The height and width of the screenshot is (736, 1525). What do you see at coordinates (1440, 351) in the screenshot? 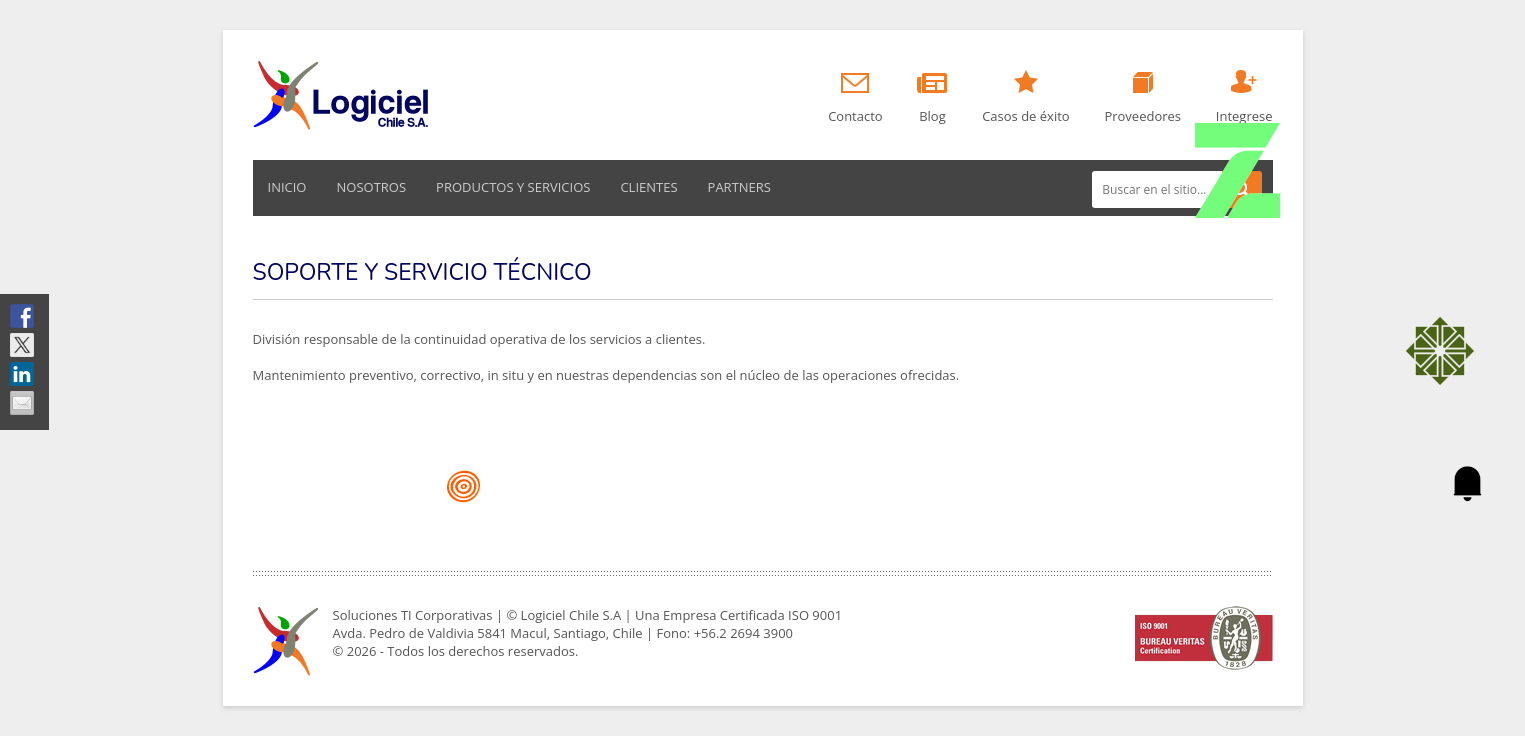
I see `centos linux distribution logo` at bounding box center [1440, 351].